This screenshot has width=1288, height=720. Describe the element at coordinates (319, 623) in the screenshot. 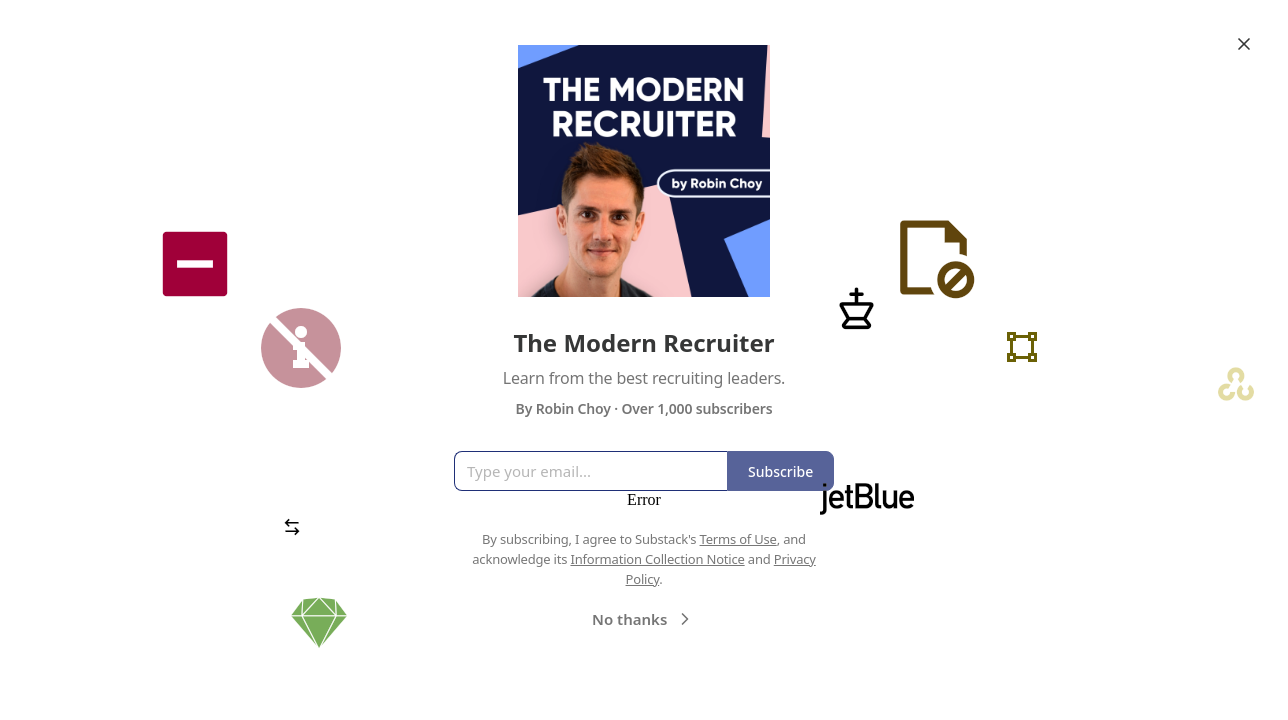

I see `open sketch design app` at that location.